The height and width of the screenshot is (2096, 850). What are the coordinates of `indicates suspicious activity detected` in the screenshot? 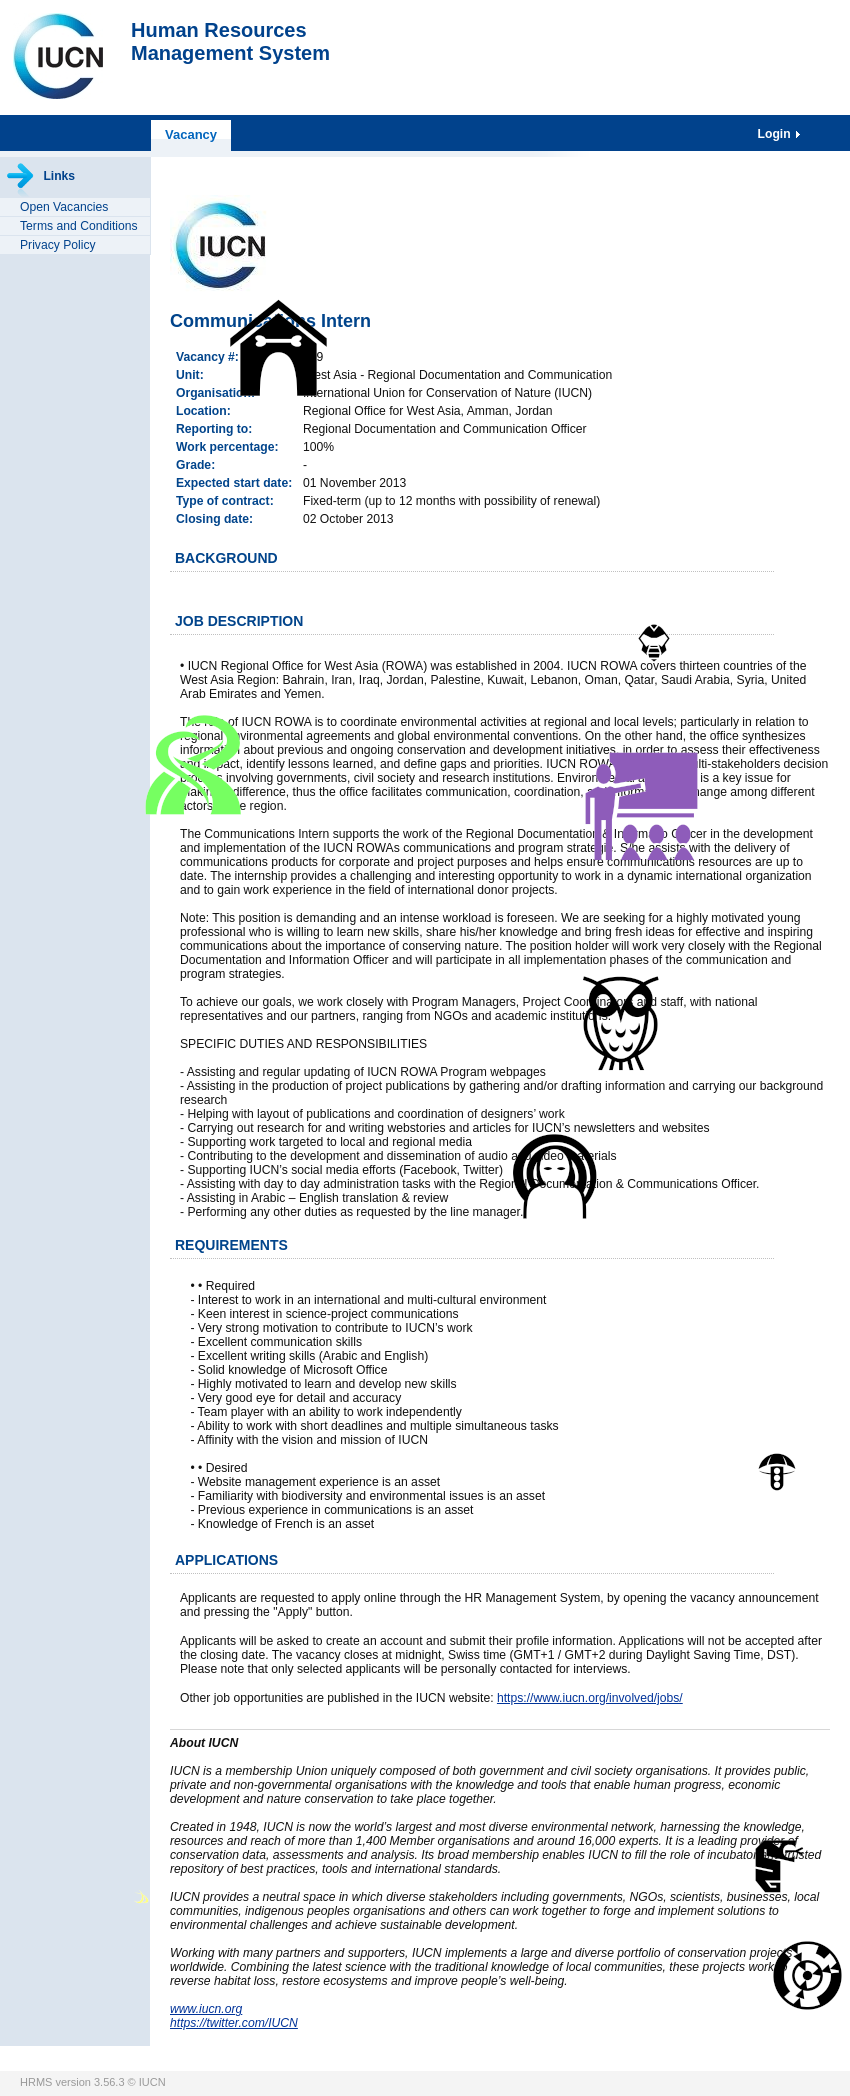 It's located at (554, 1176).